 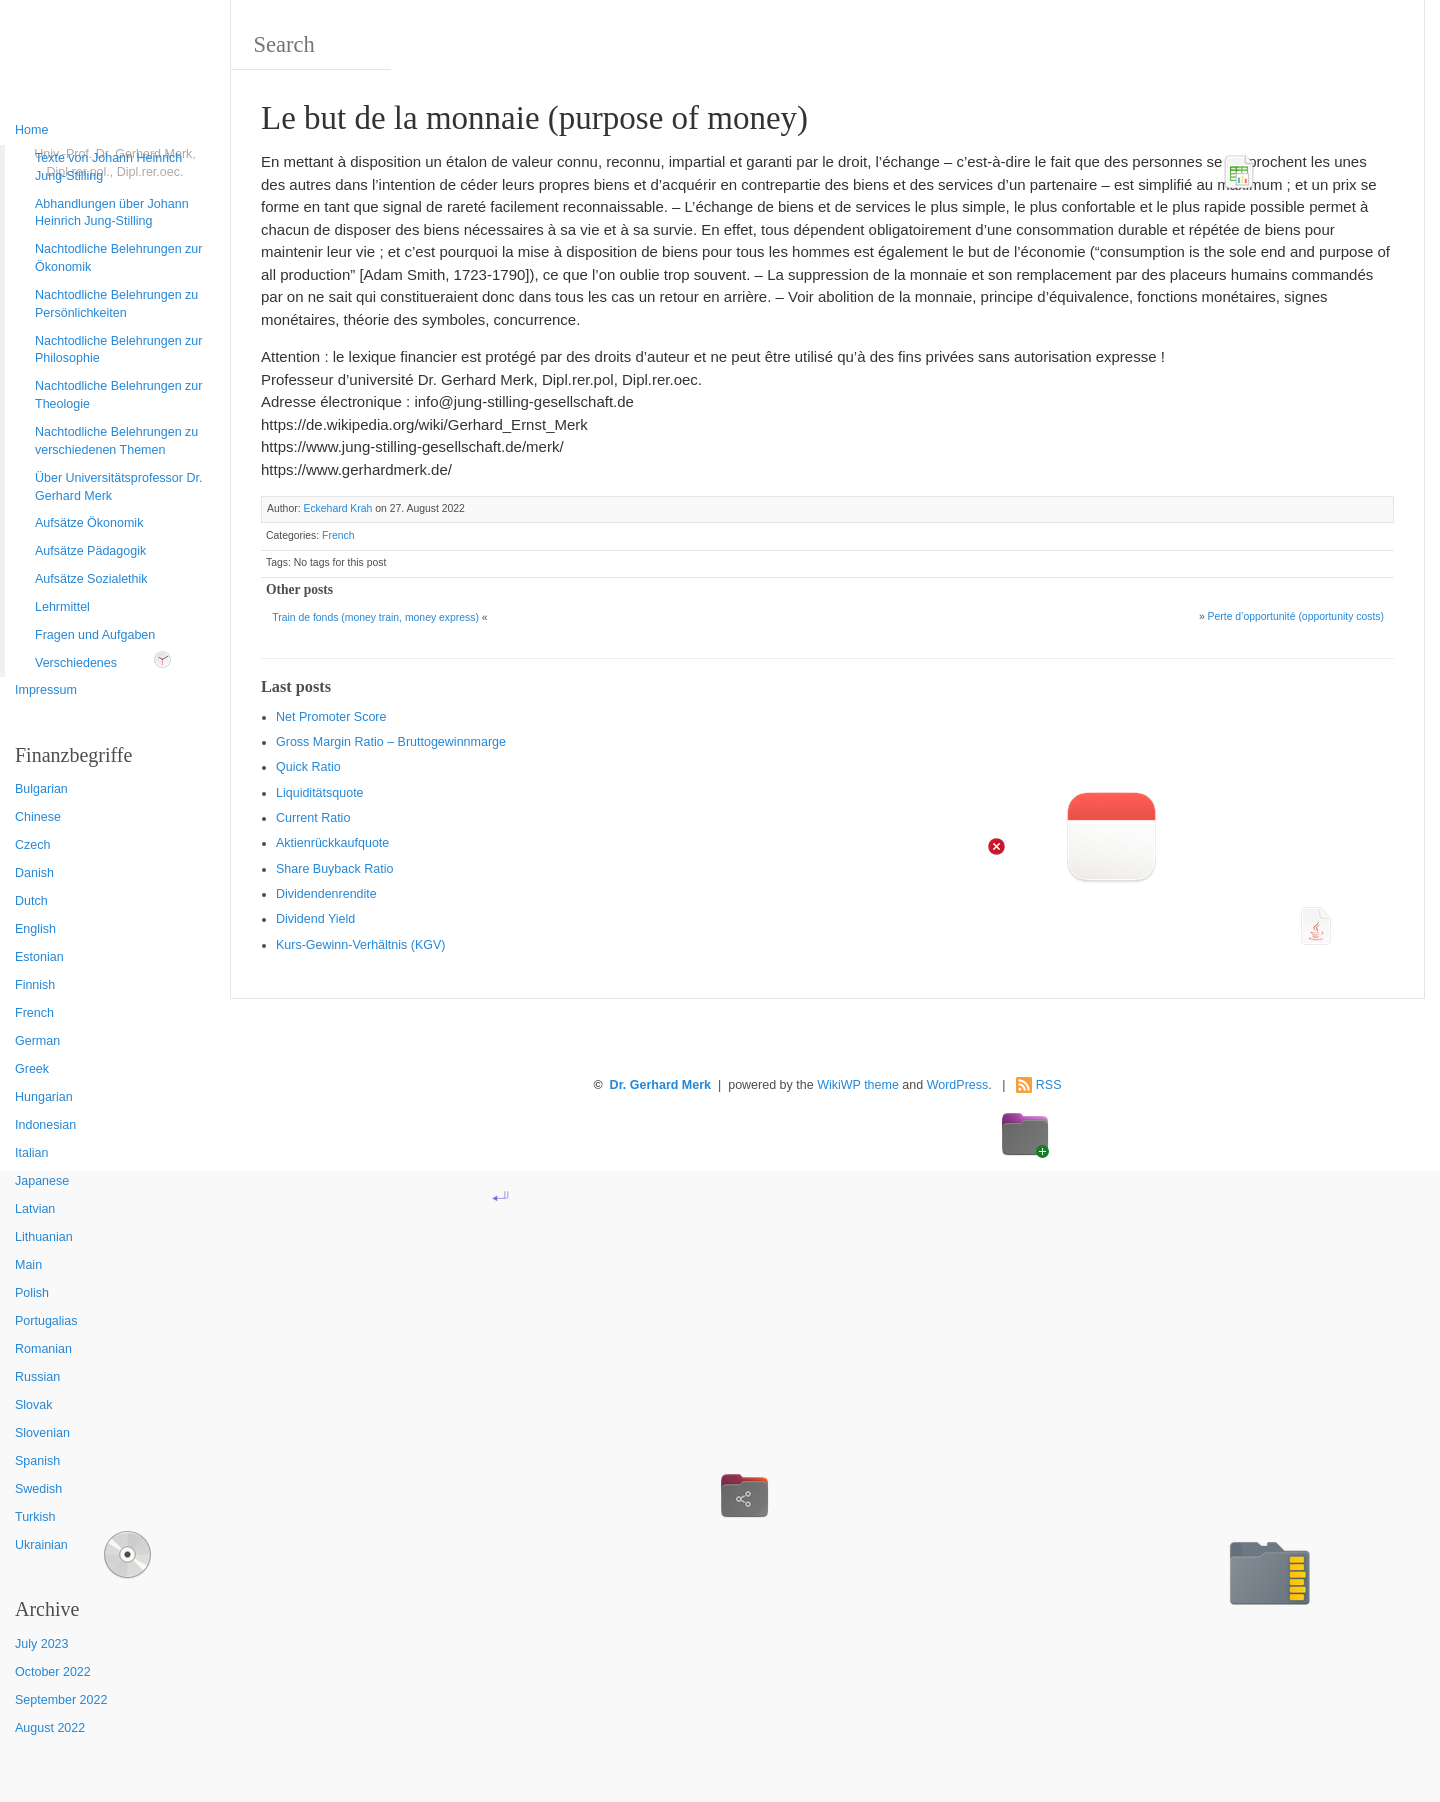 What do you see at coordinates (744, 1495) in the screenshot?
I see `open your public shared folder` at bounding box center [744, 1495].